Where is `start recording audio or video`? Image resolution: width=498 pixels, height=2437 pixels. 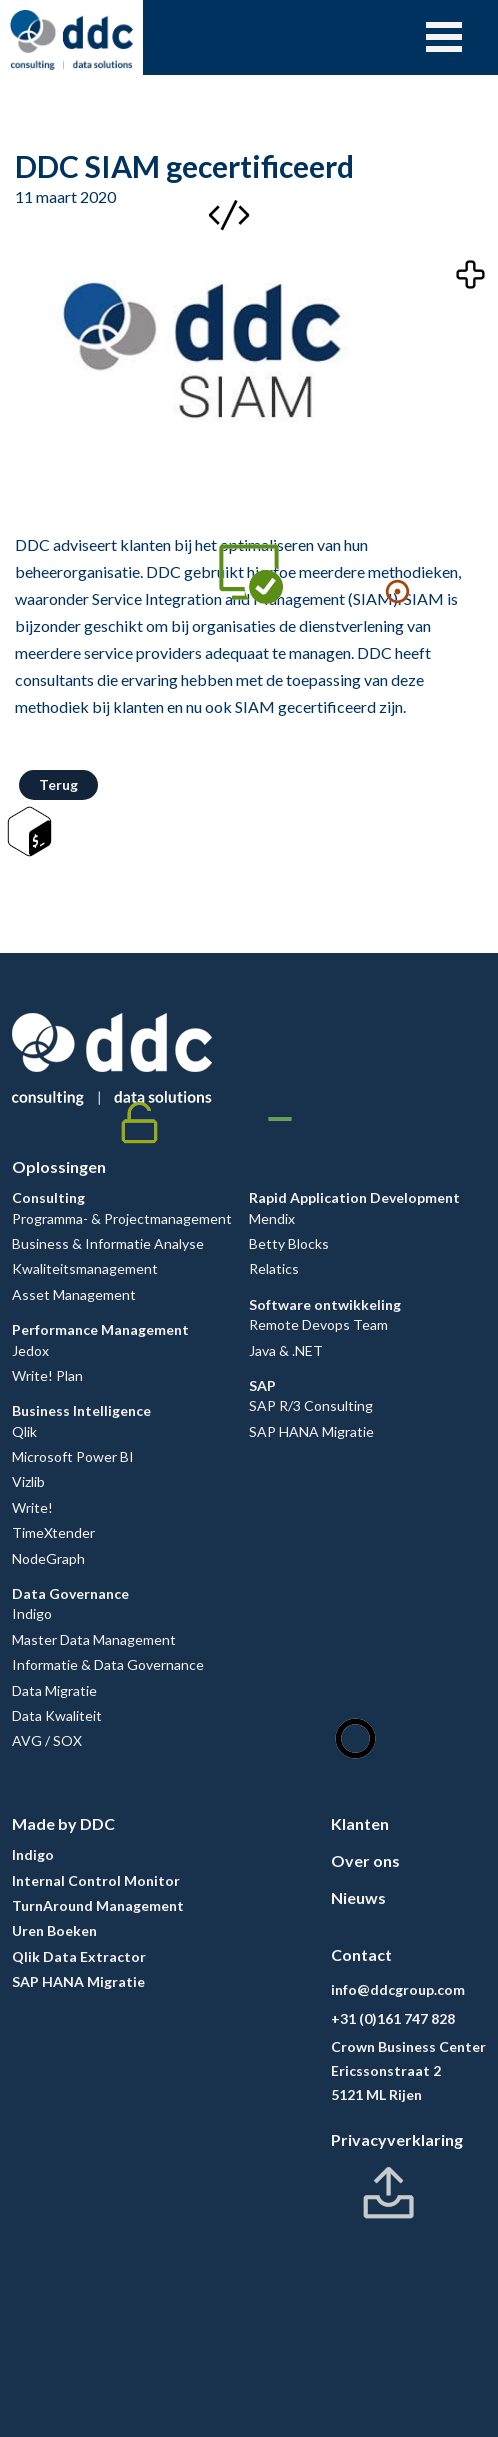
start recording audio or video is located at coordinates (397, 591).